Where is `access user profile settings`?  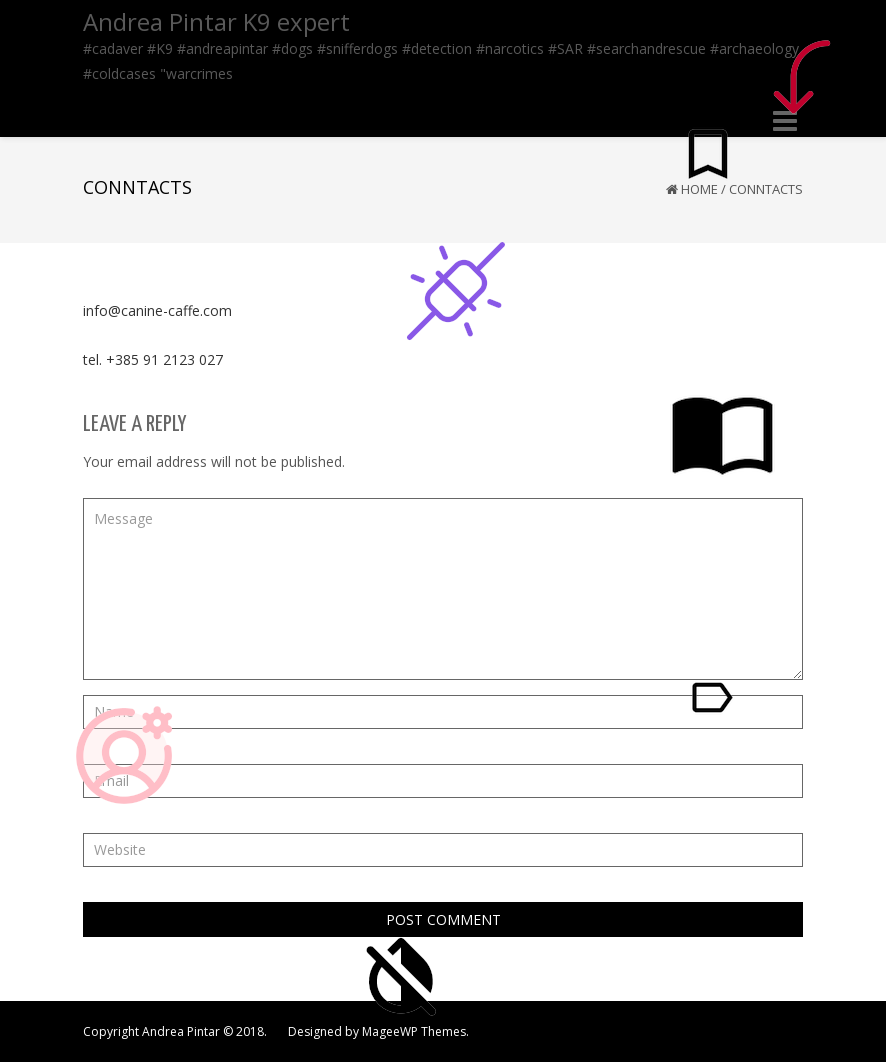
access user profile settings is located at coordinates (124, 756).